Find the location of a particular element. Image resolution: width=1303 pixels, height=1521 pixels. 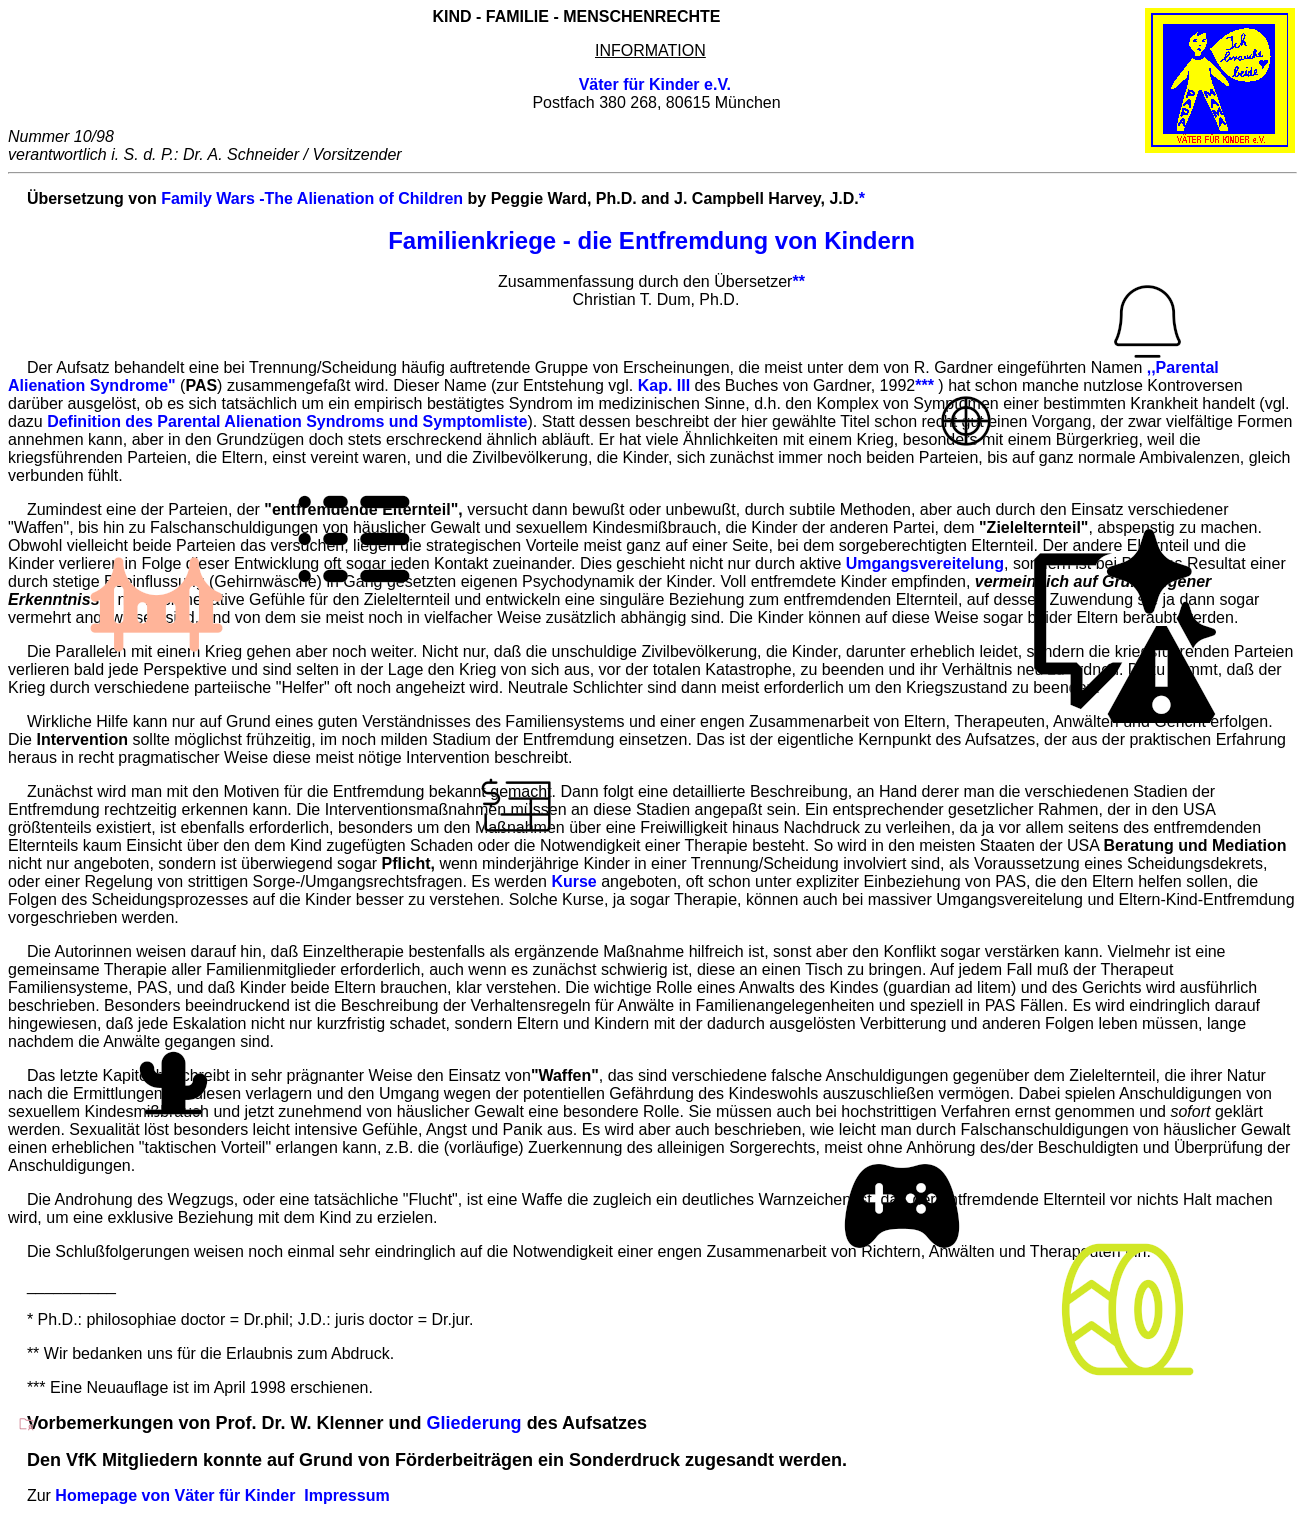

view invoice details is located at coordinates (517, 806).